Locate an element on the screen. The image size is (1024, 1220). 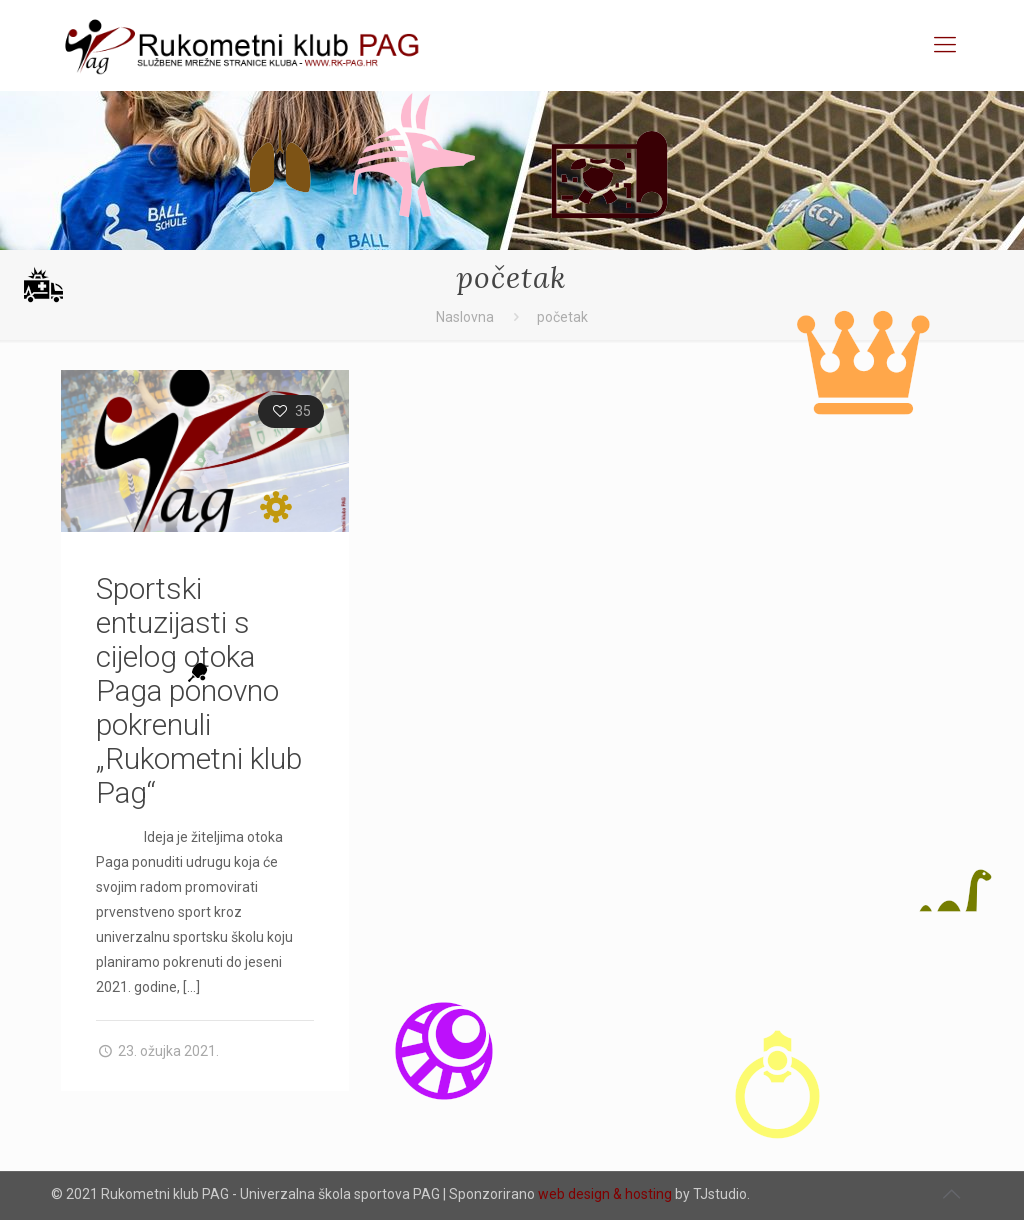
indicates slow processing or loading state is located at coordinates (276, 507).